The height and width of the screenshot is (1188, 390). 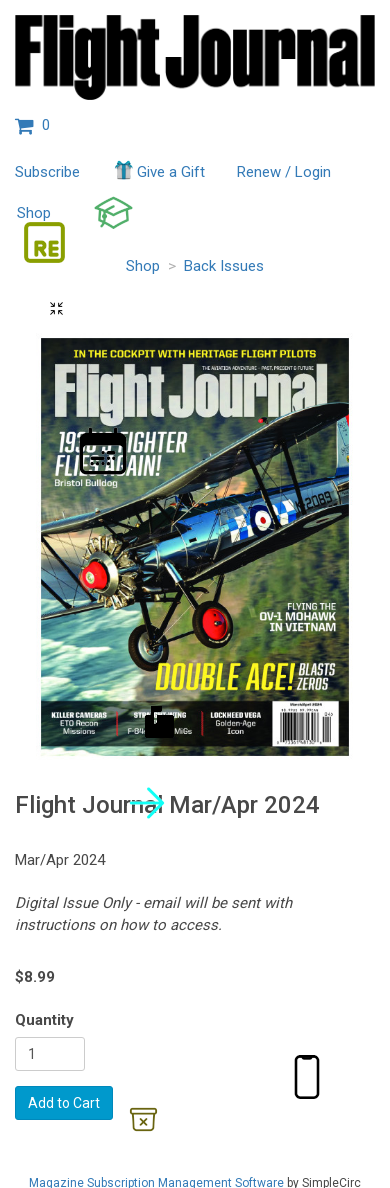 What do you see at coordinates (44, 242) in the screenshot?
I see `ReasonML programming language logo` at bounding box center [44, 242].